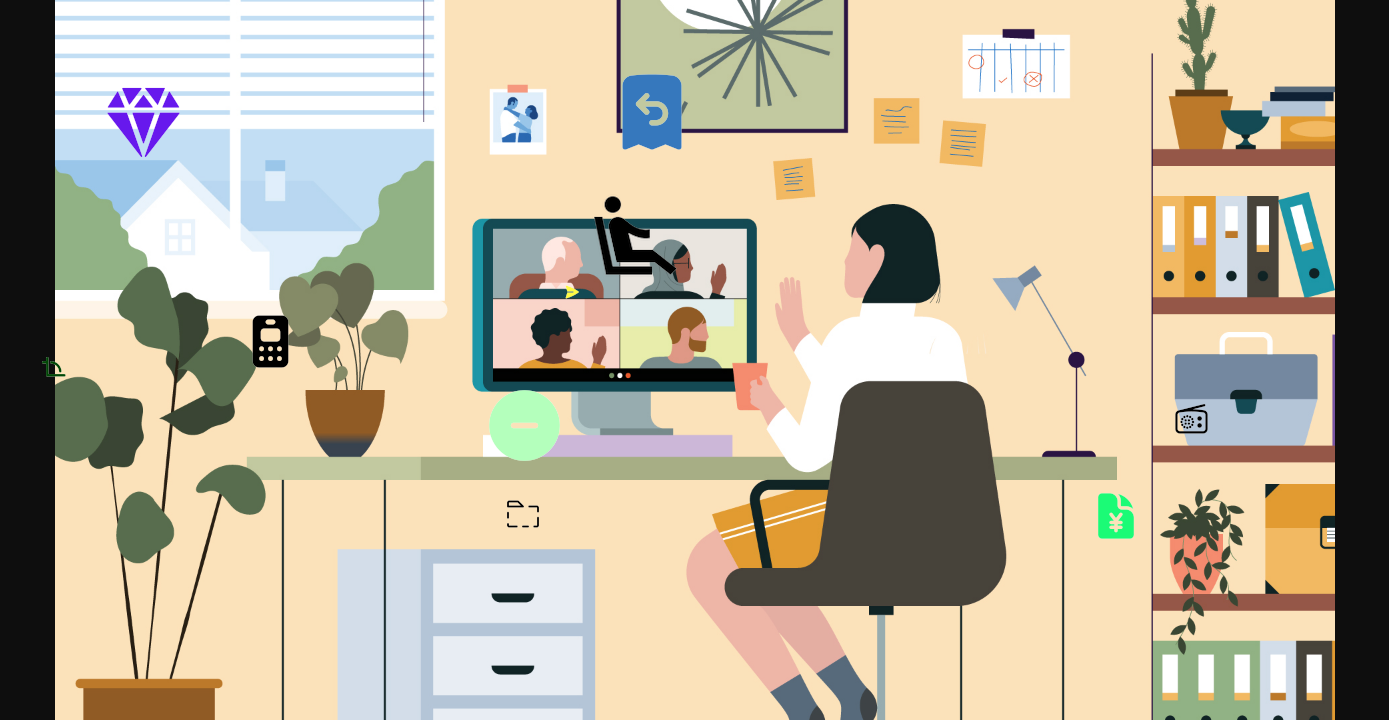  I want to click on listen to radio or audio broadcasts, so click(1191, 418).